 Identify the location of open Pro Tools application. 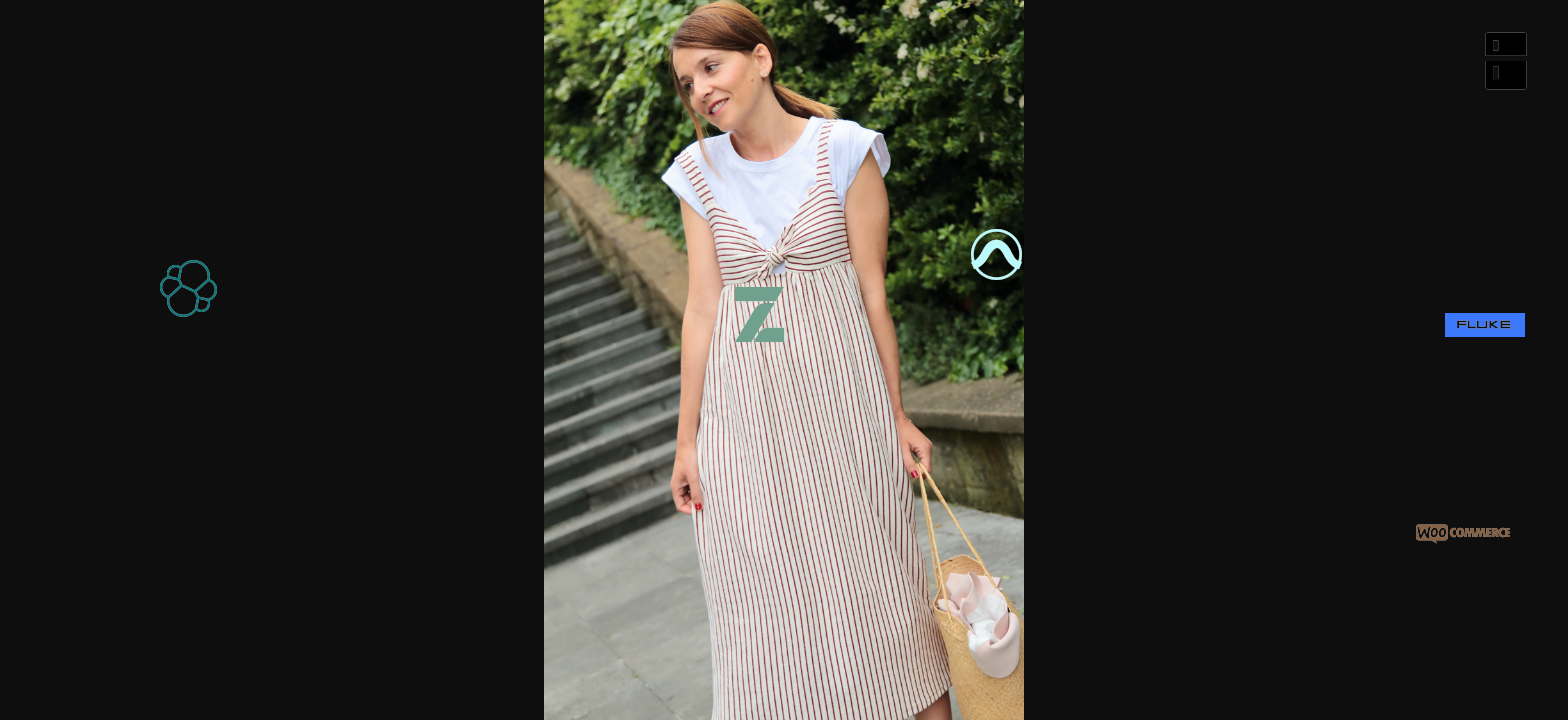
(996, 254).